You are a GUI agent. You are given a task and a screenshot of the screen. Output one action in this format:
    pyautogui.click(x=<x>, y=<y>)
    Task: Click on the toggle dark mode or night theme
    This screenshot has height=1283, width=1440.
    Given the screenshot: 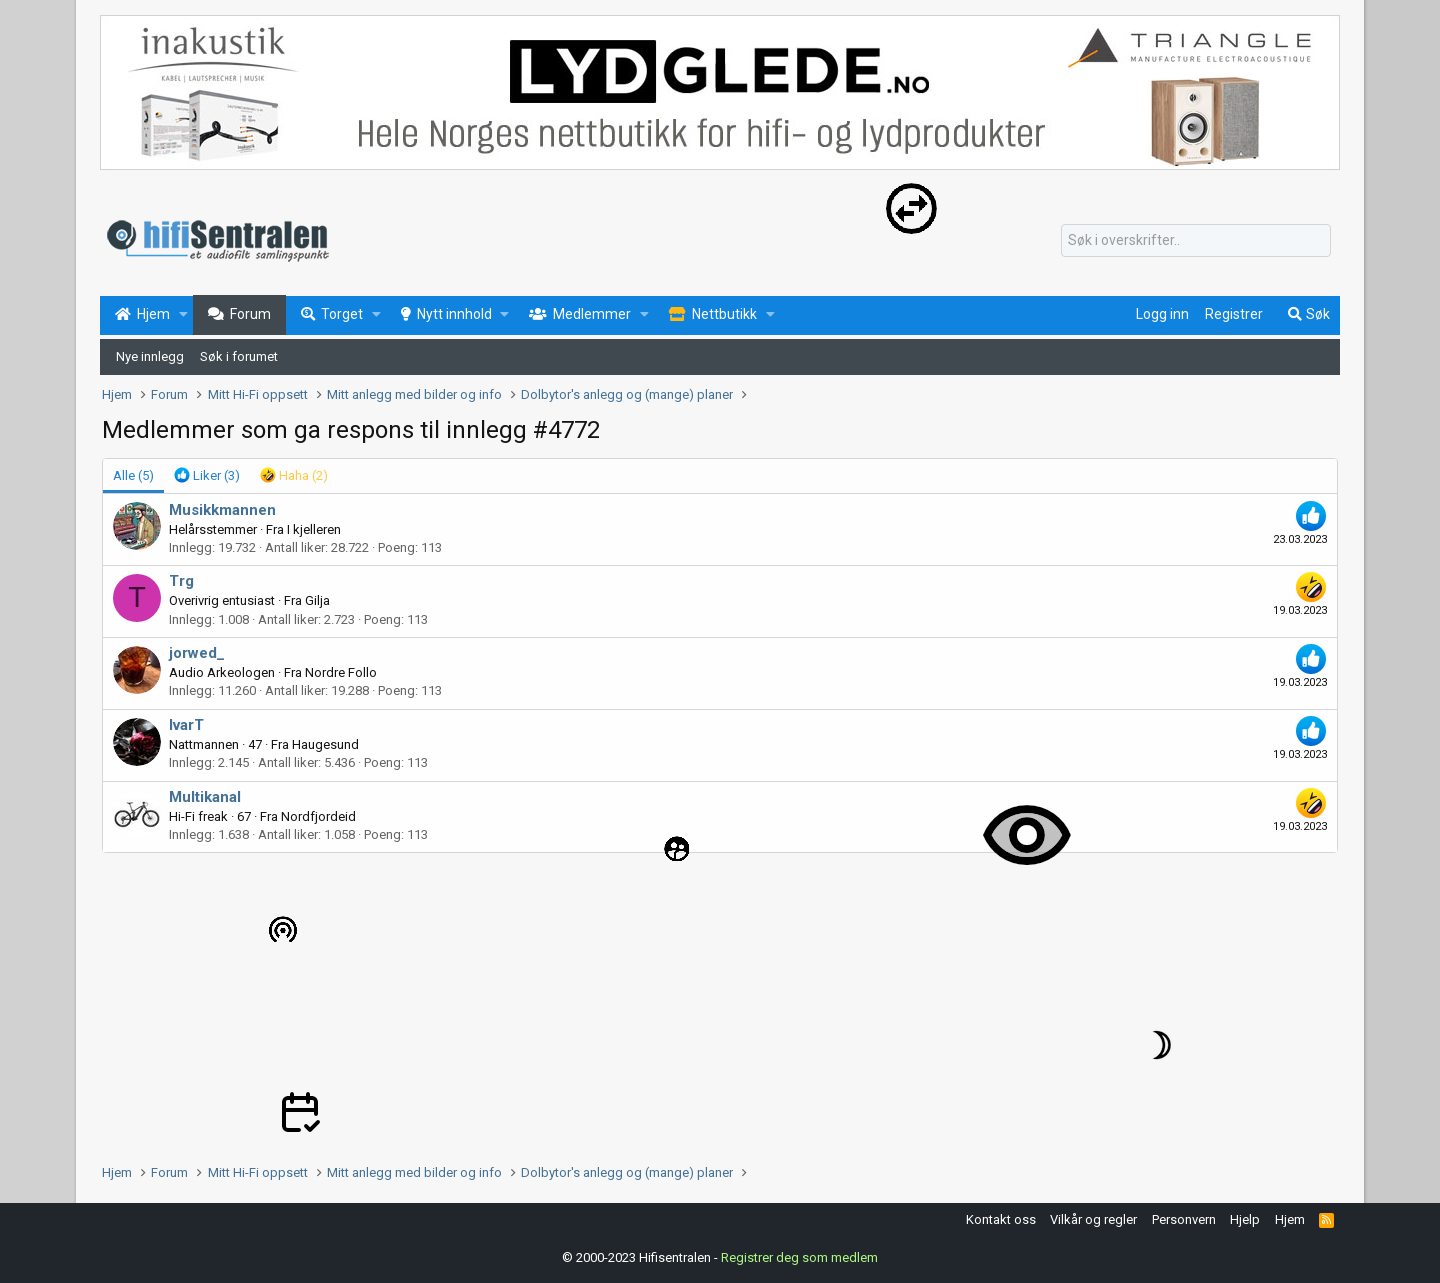 What is the action you would take?
    pyautogui.click(x=1161, y=1045)
    